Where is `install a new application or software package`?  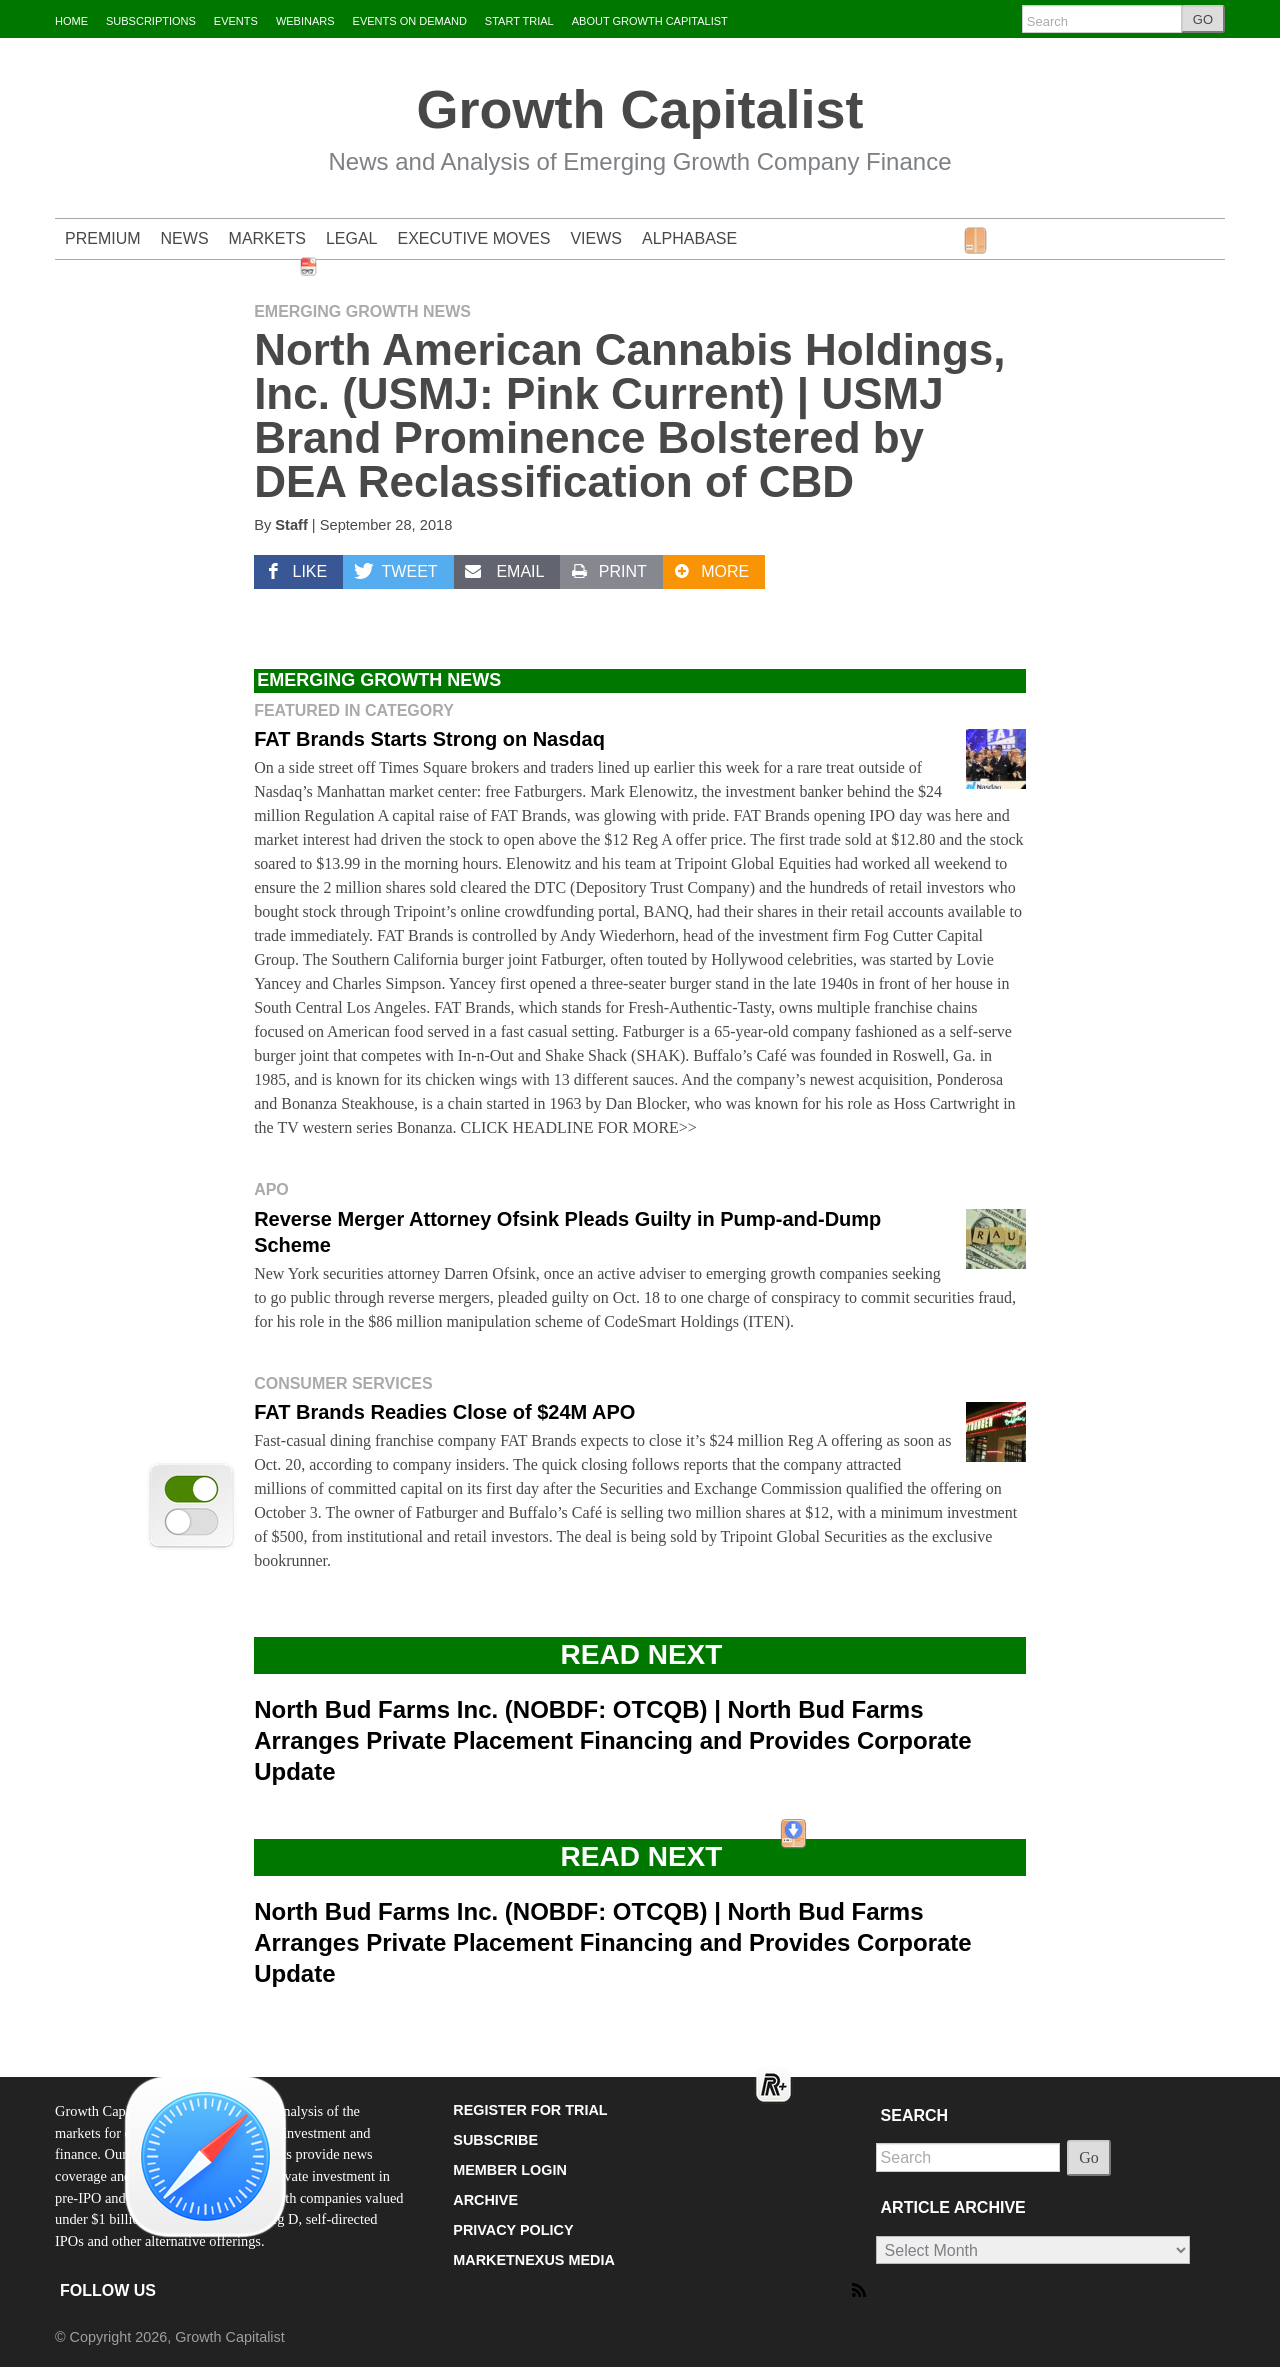 install a new application or software package is located at coordinates (975, 240).